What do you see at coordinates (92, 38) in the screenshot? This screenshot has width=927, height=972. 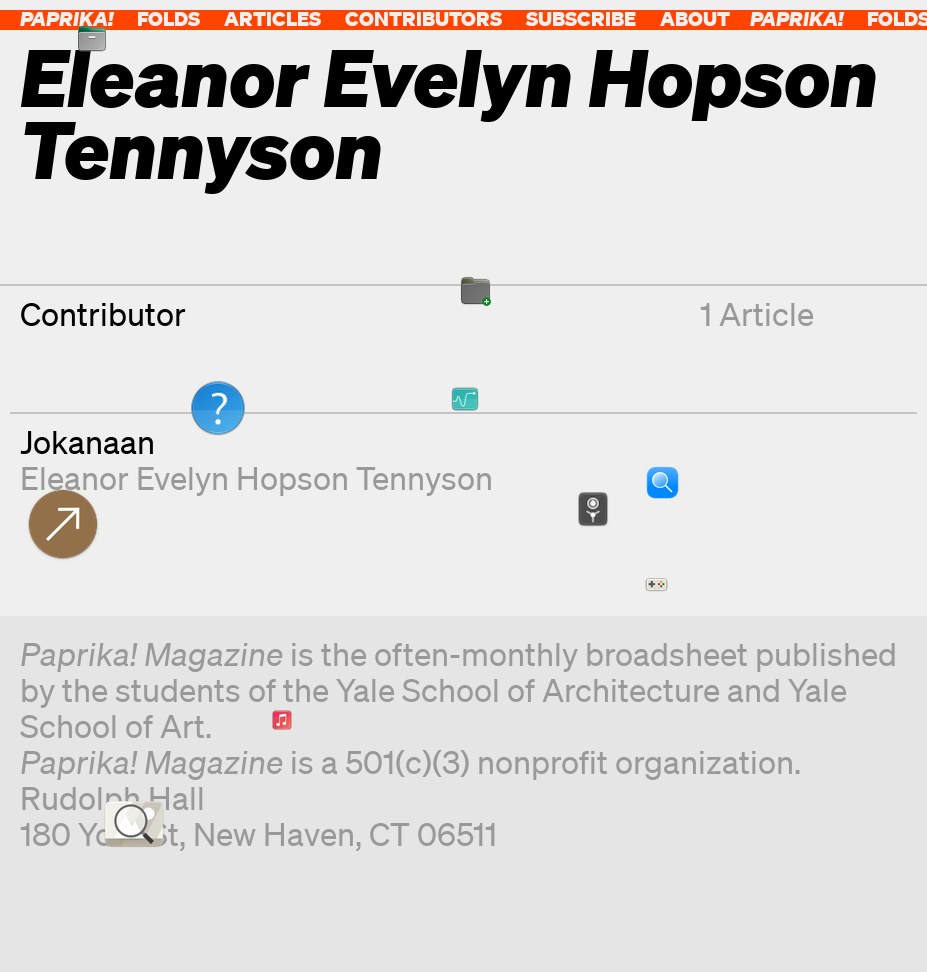 I see `open the file manager application` at bounding box center [92, 38].